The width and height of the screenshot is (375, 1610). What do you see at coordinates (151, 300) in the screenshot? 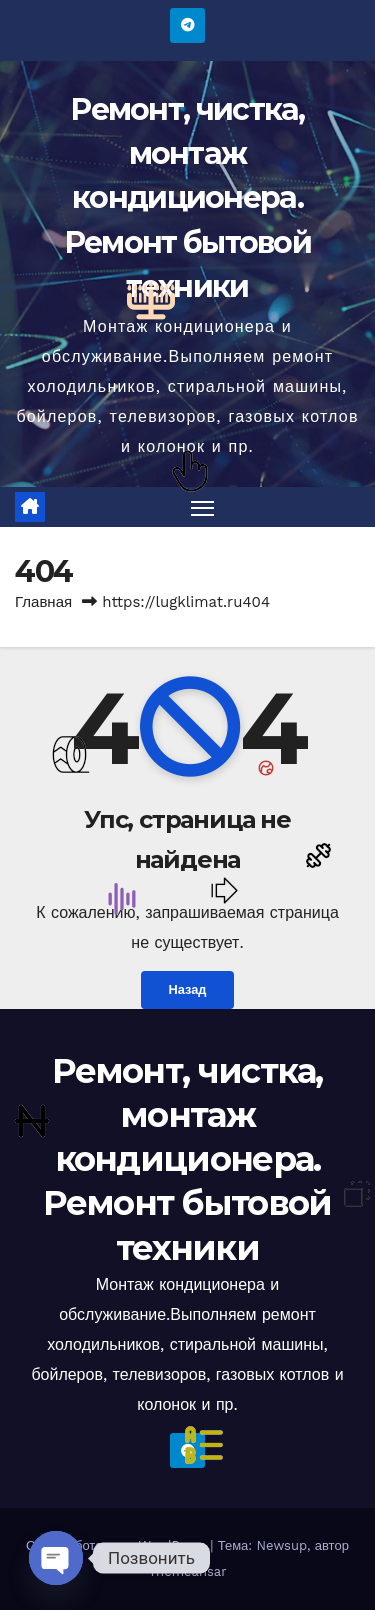
I see `indicates Hanukkah-related content or events` at bounding box center [151, 300].